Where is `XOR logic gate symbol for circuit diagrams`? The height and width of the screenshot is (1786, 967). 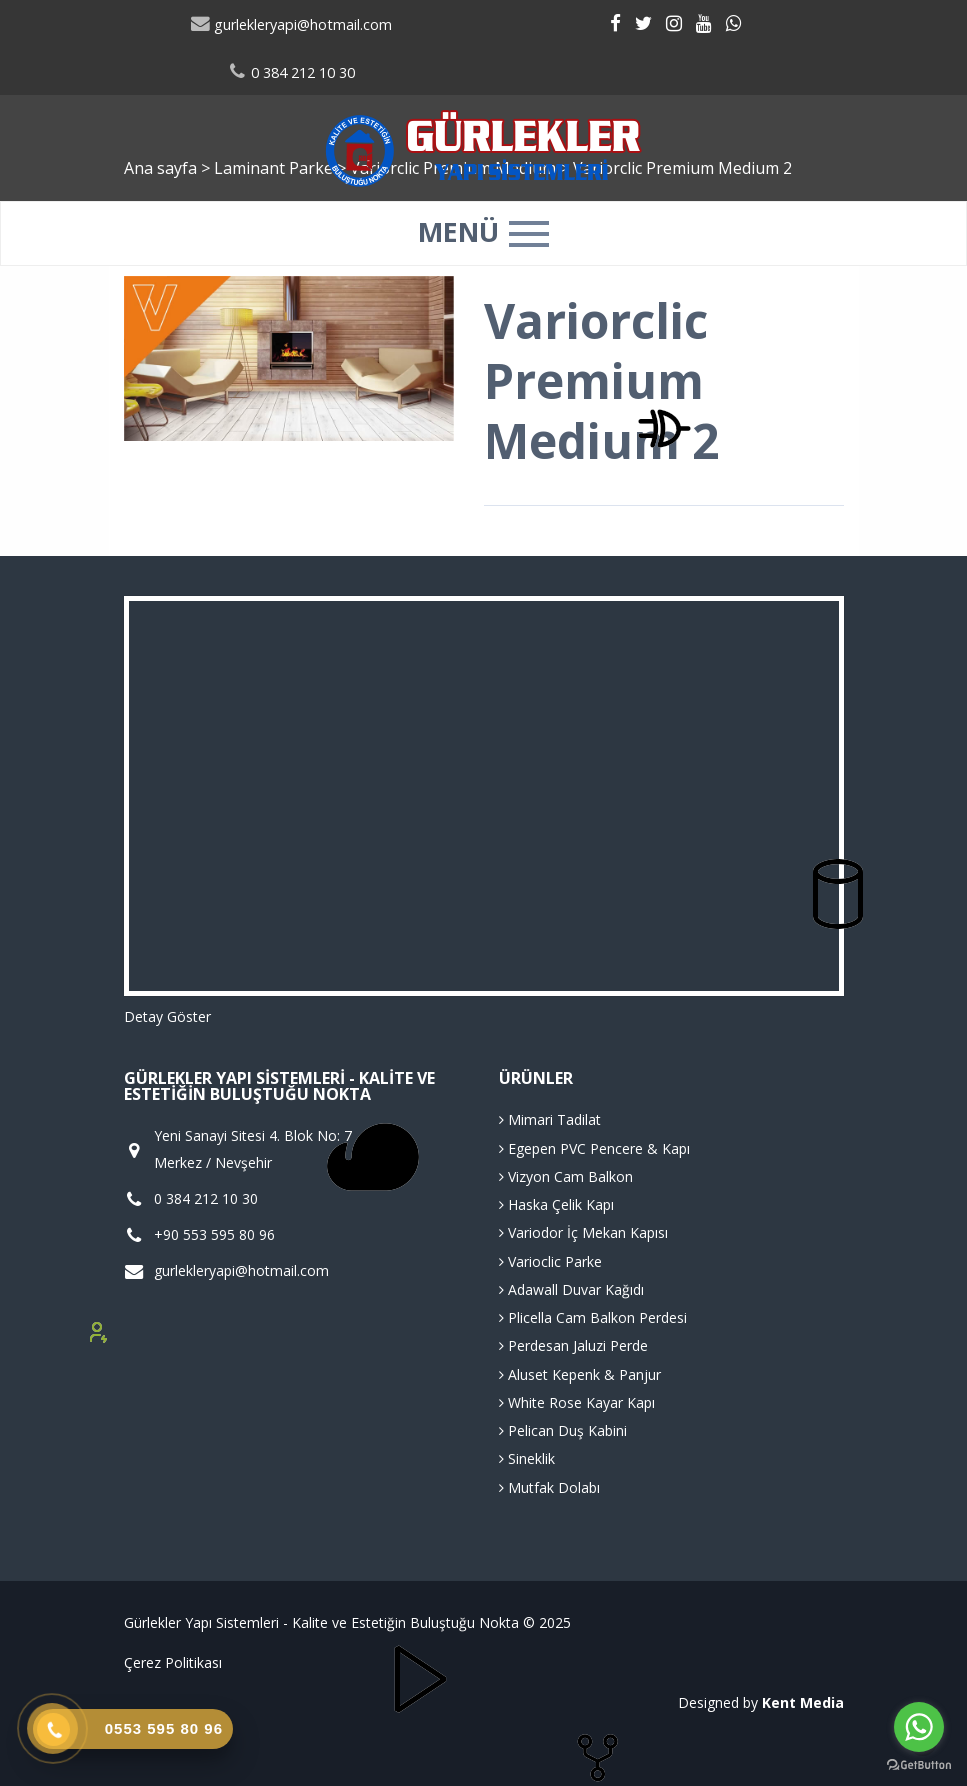 XOR logic gate symbol for circuit diagrams is located at coordinates (664, 428).